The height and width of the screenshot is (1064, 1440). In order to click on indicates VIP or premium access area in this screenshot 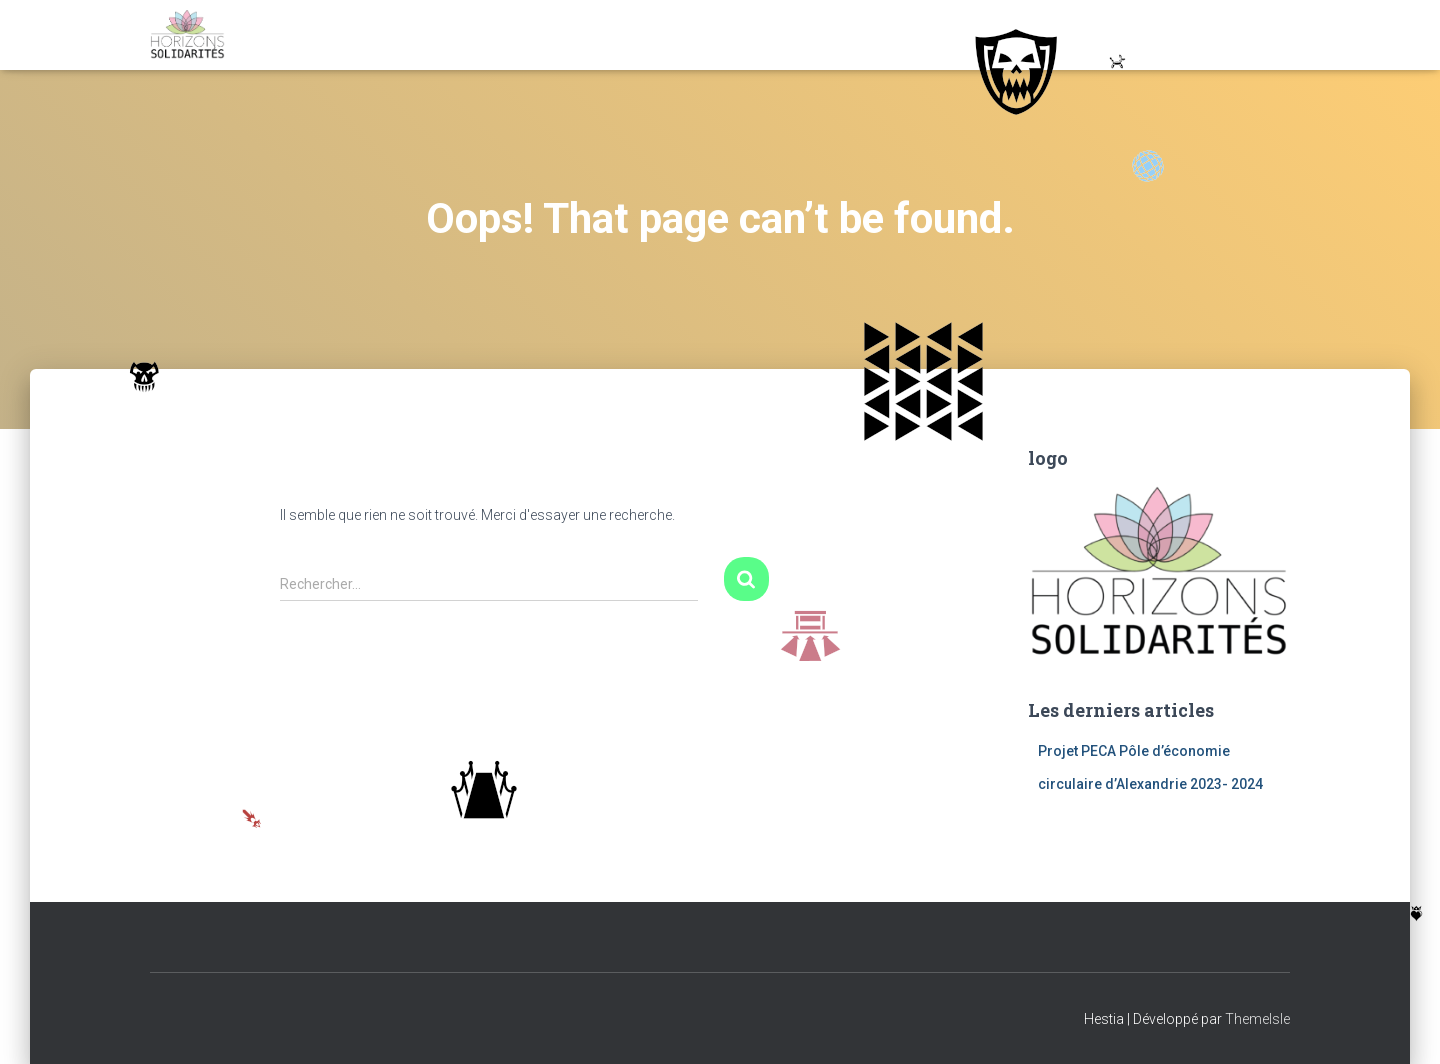, I will do `click(484, 789)`.